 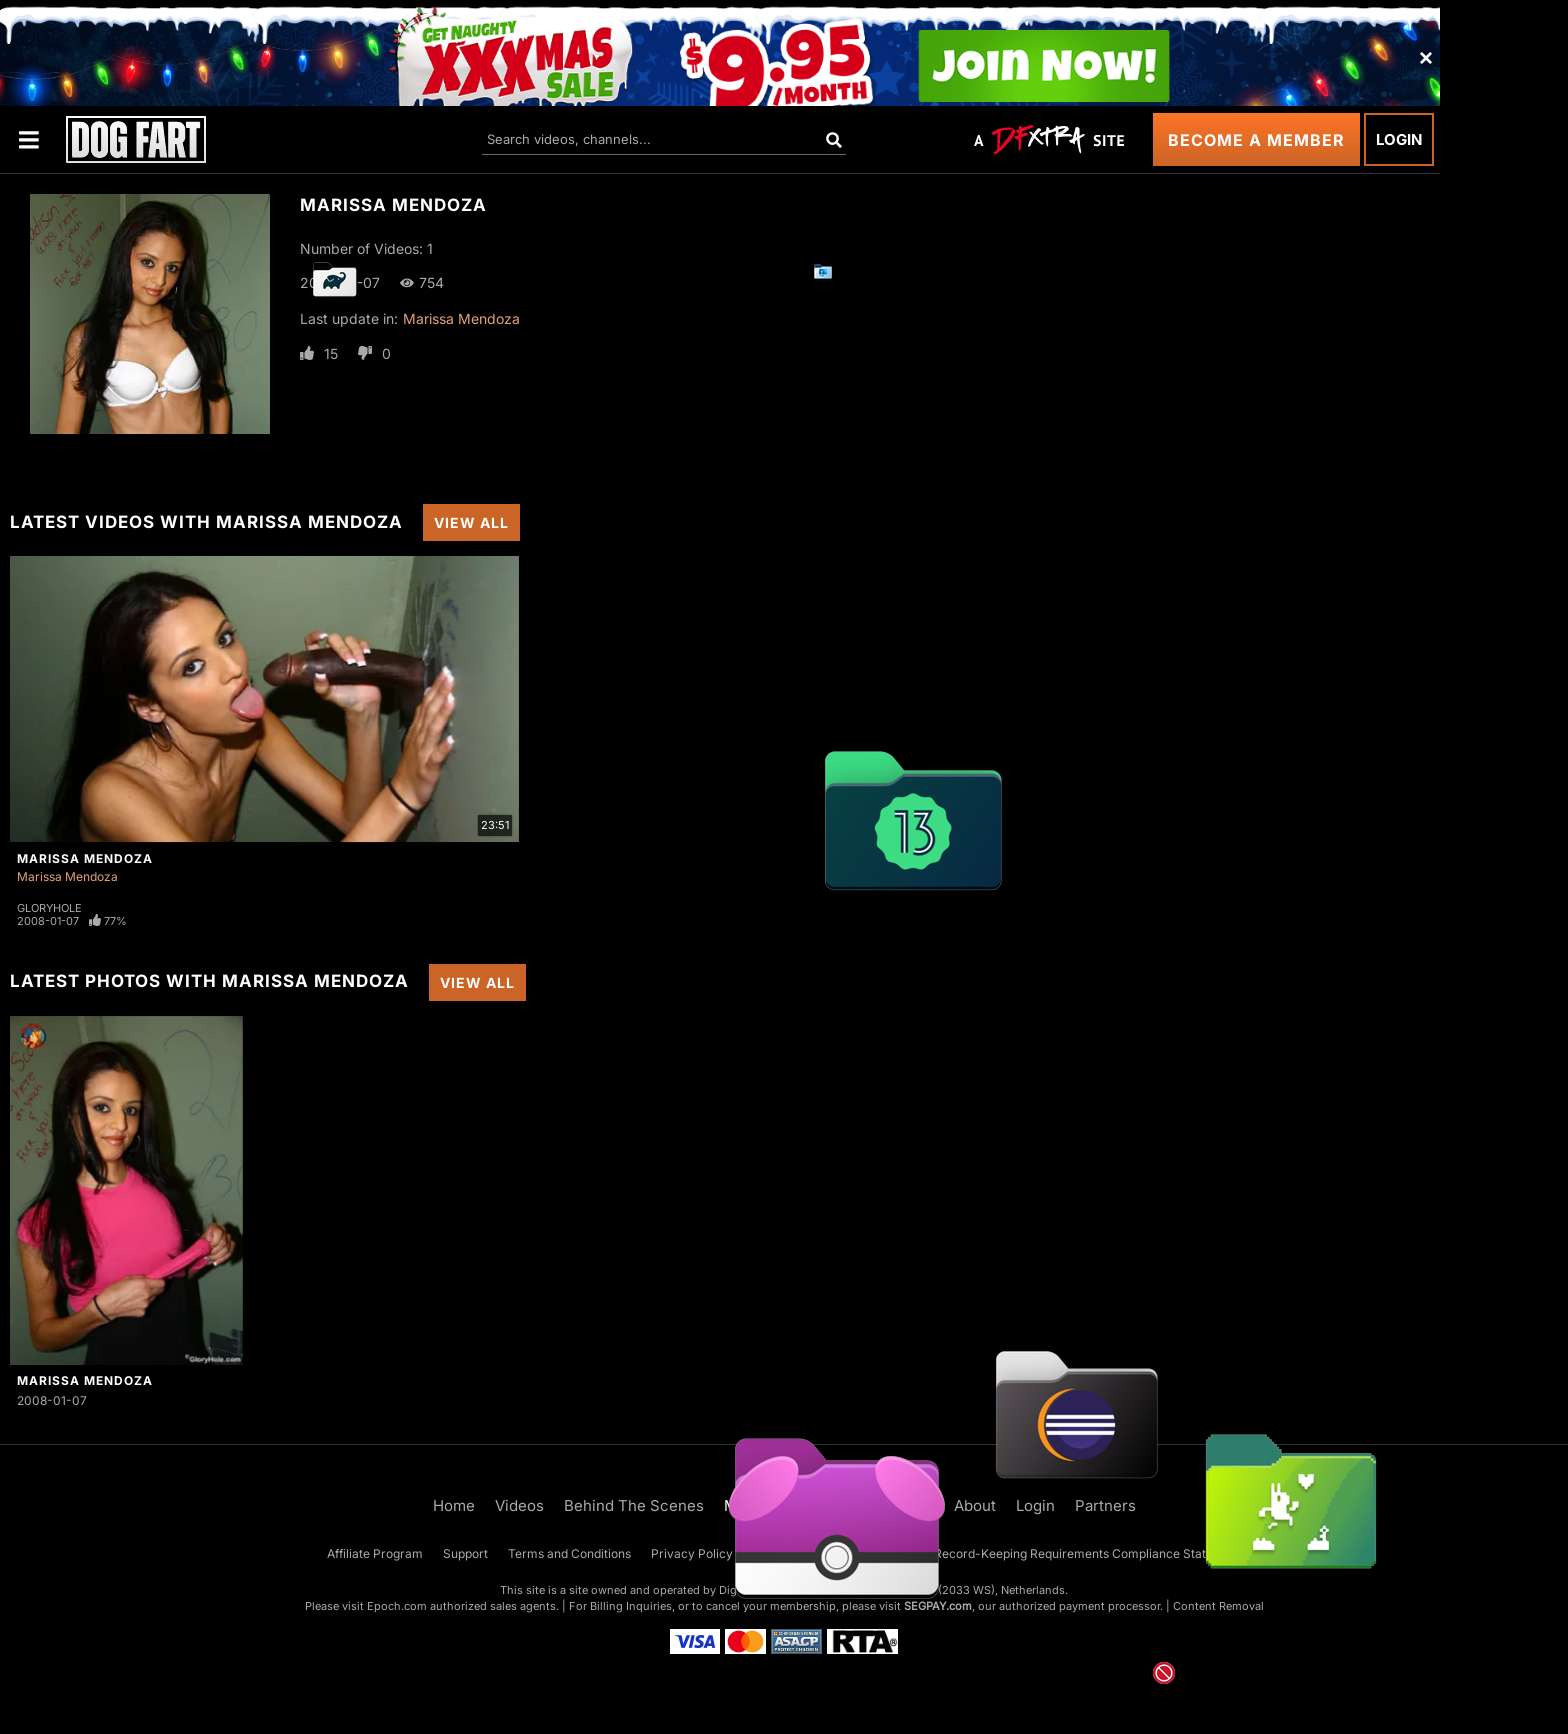 I want to click on folder containing gradle build files, so click(x=334, y=280).